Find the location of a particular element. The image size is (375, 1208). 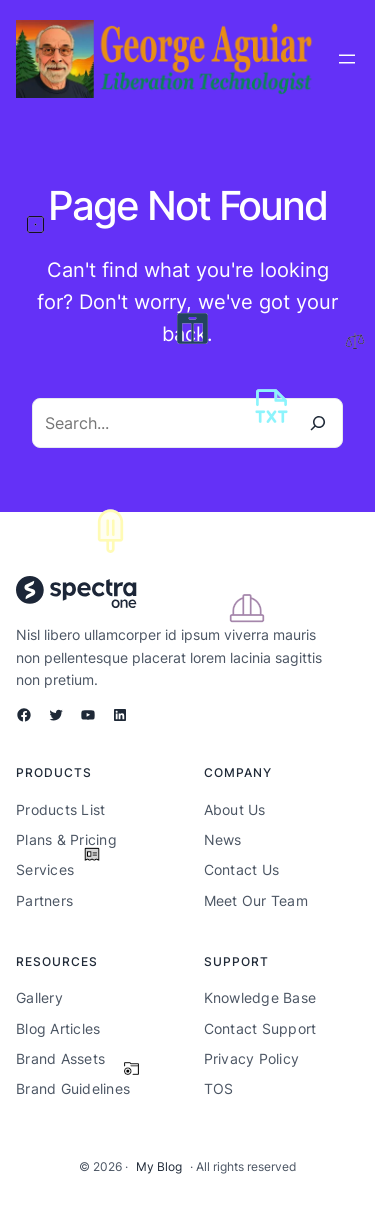

indicates elevator access or location is located at coordinates (192, 328).